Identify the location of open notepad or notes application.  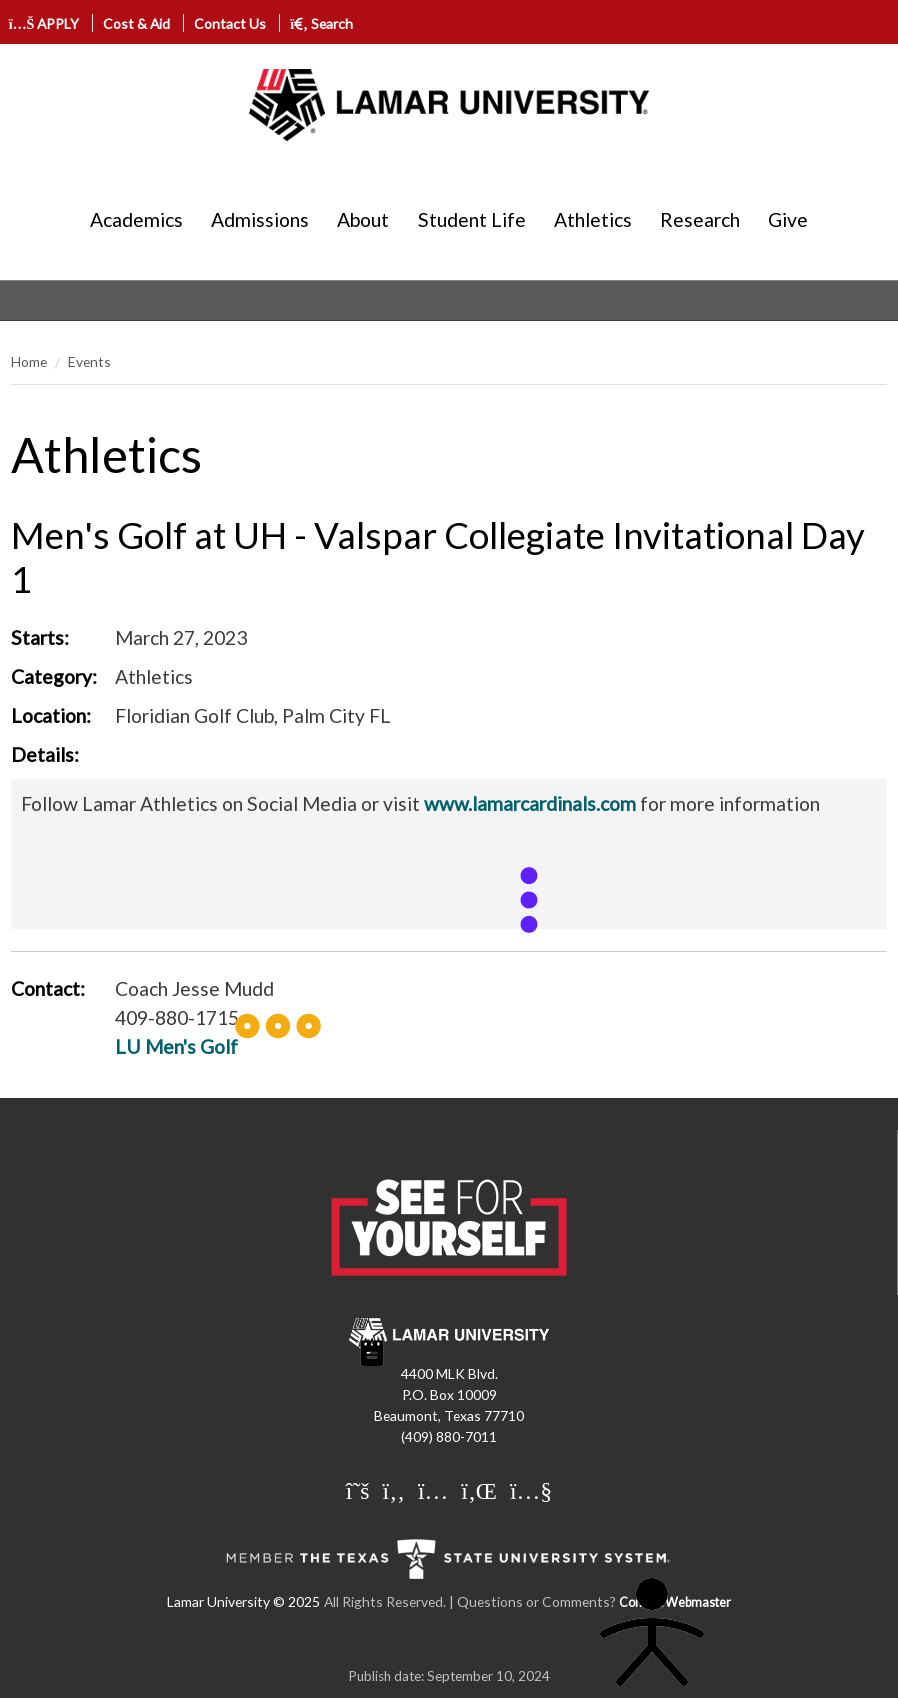
(372, 1353).